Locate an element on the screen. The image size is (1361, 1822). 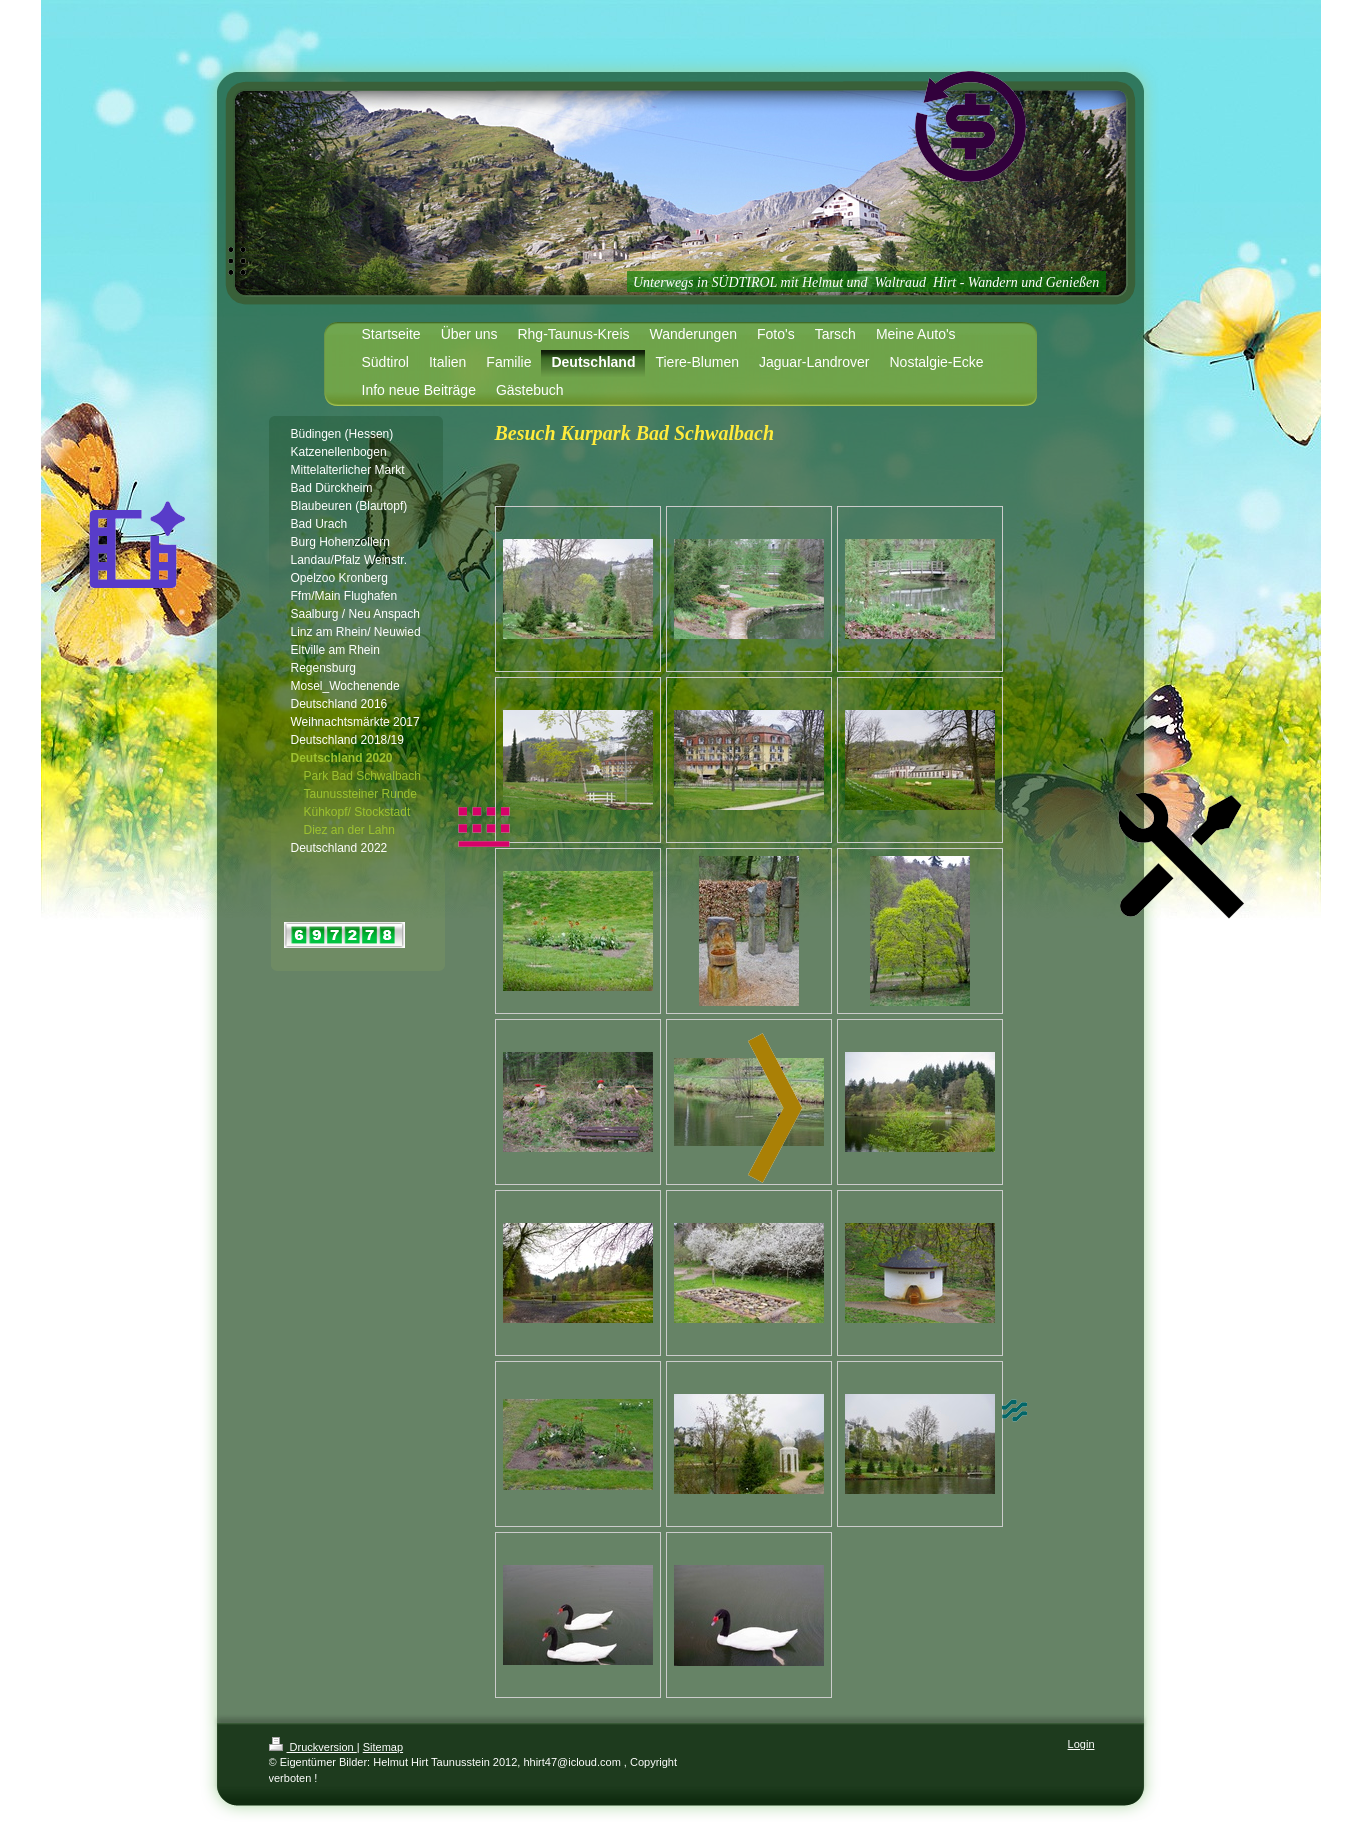
generate video content using AI is located at coordinates (133, 549).